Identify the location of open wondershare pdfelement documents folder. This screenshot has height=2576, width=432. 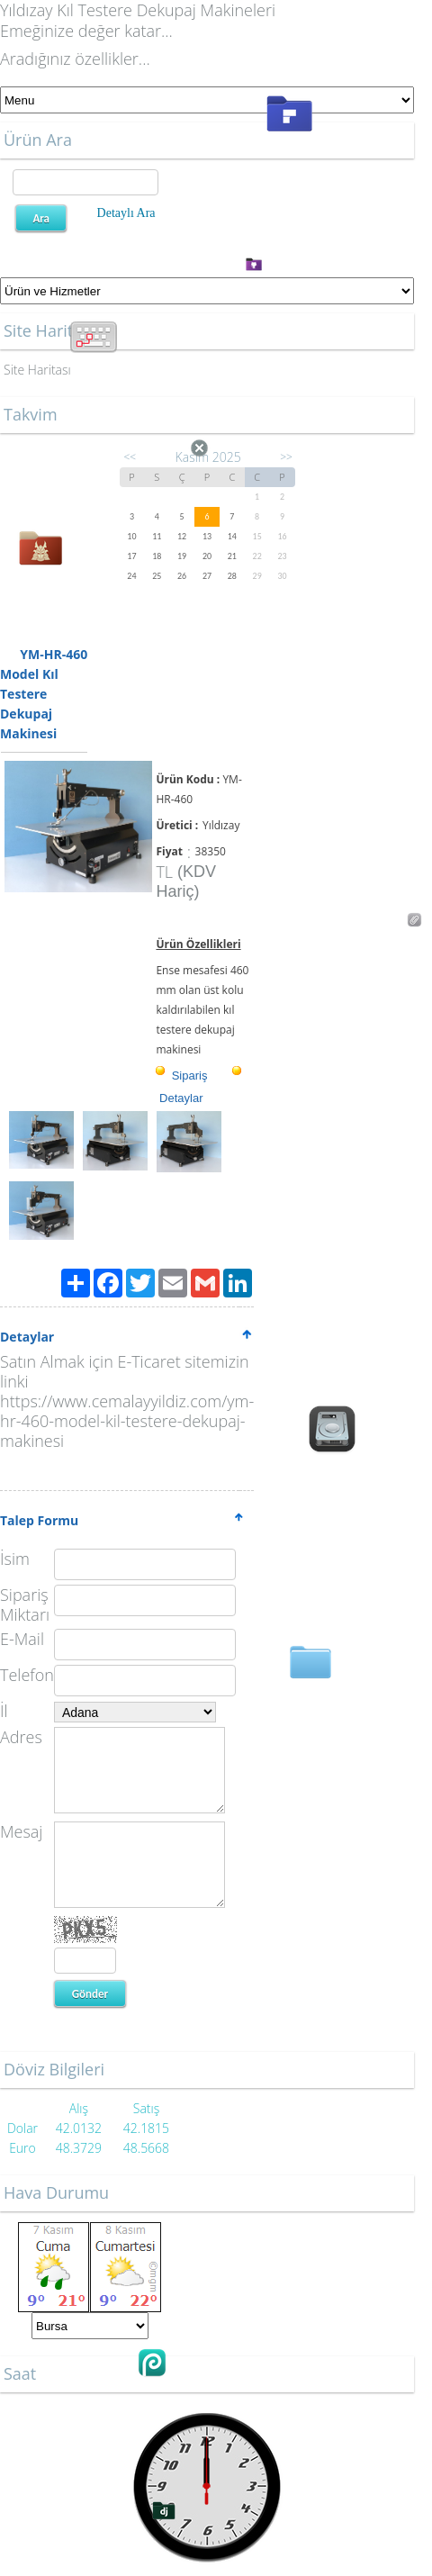
(289, 114).